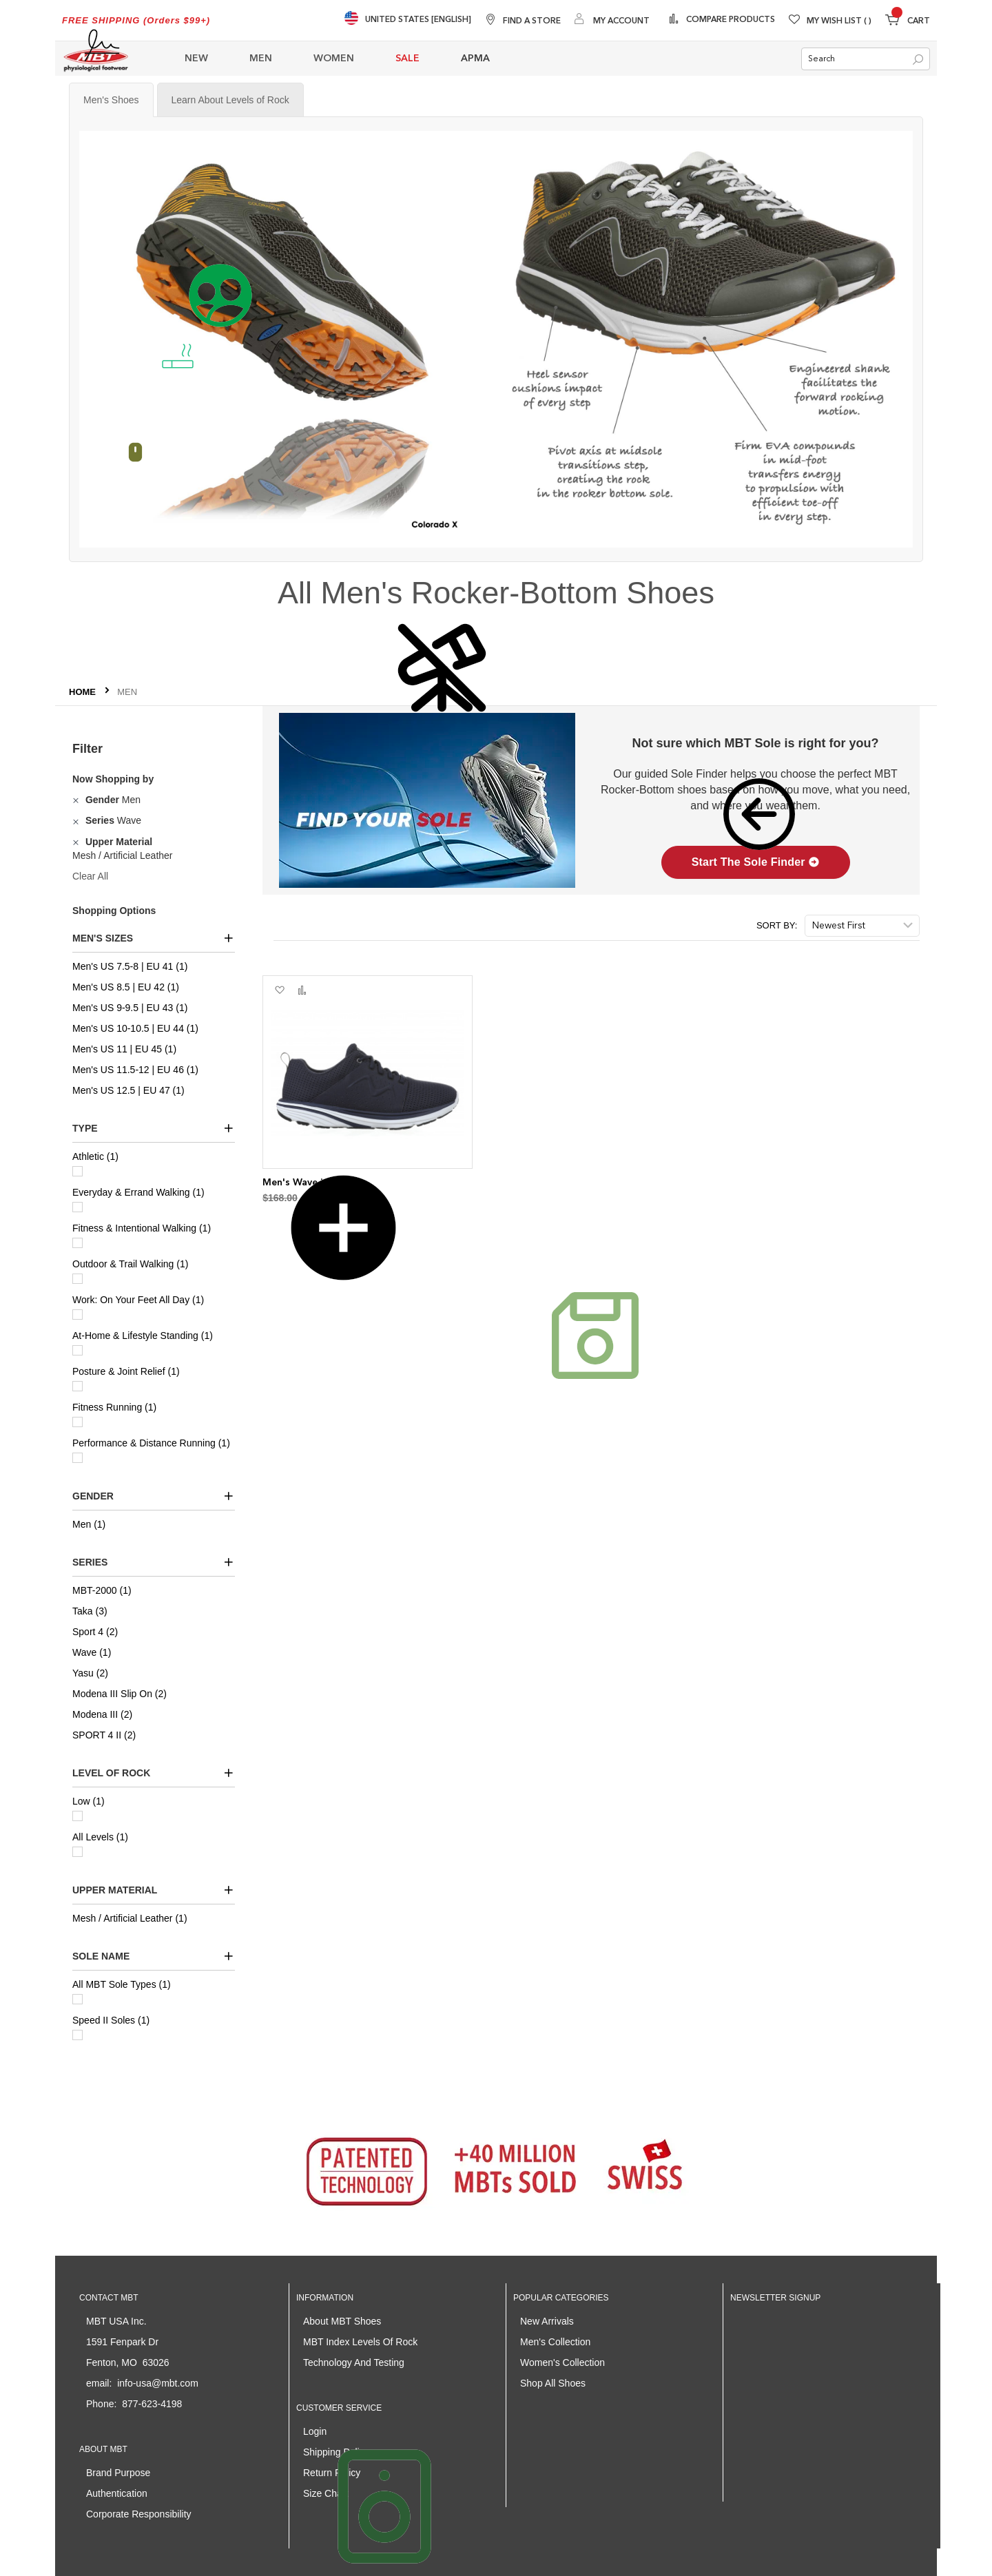  What do you see at coordinates (384, 2506) in the screenshot?
I see `adjust speaker or audio output settings` at bounding box center [384, 2506].